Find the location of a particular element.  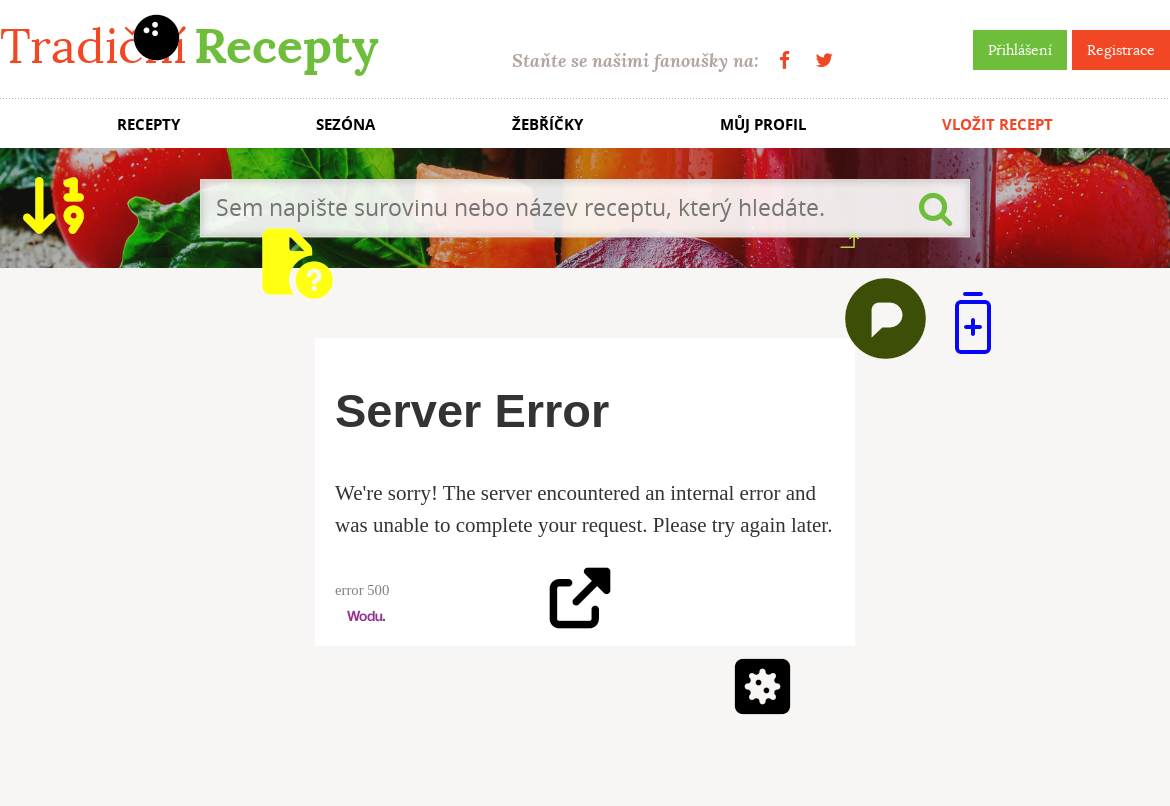

wodu brand logo is located at coordinates (366, 616).